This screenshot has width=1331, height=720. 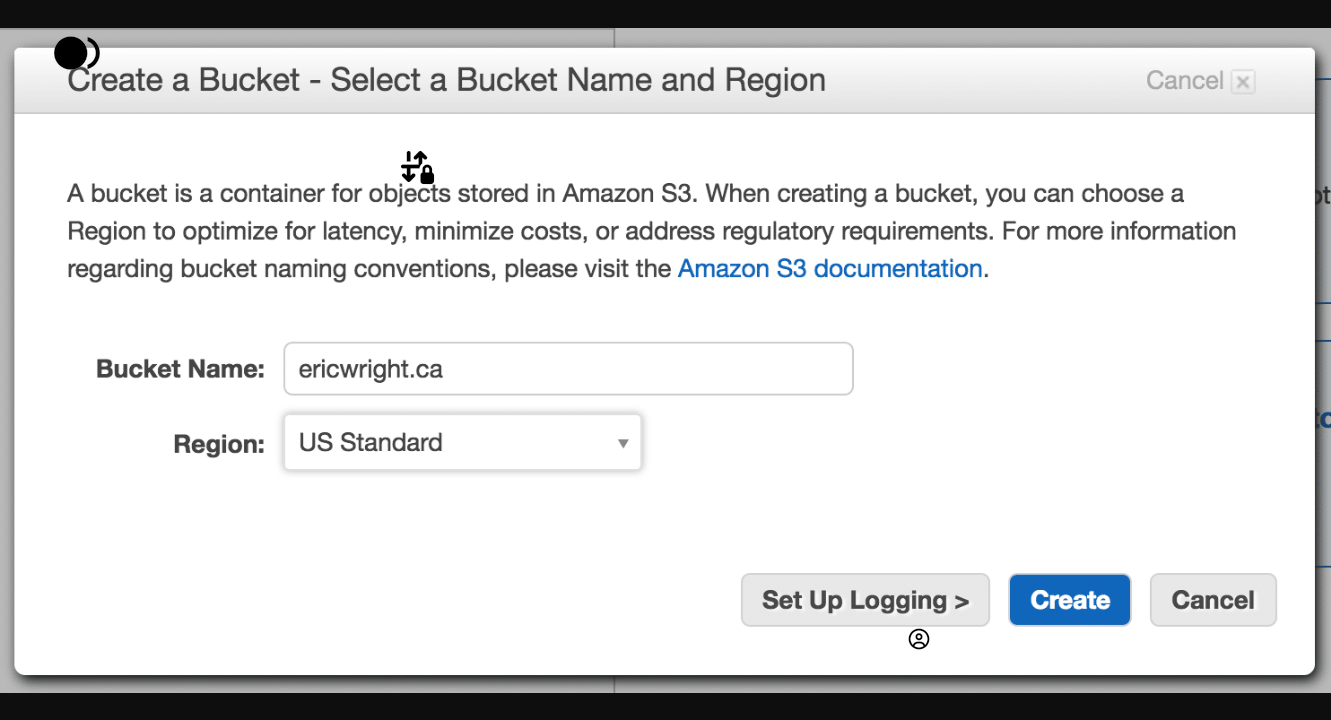 I want to click on data sync is locked or disabled, so click(x=416, y=166).